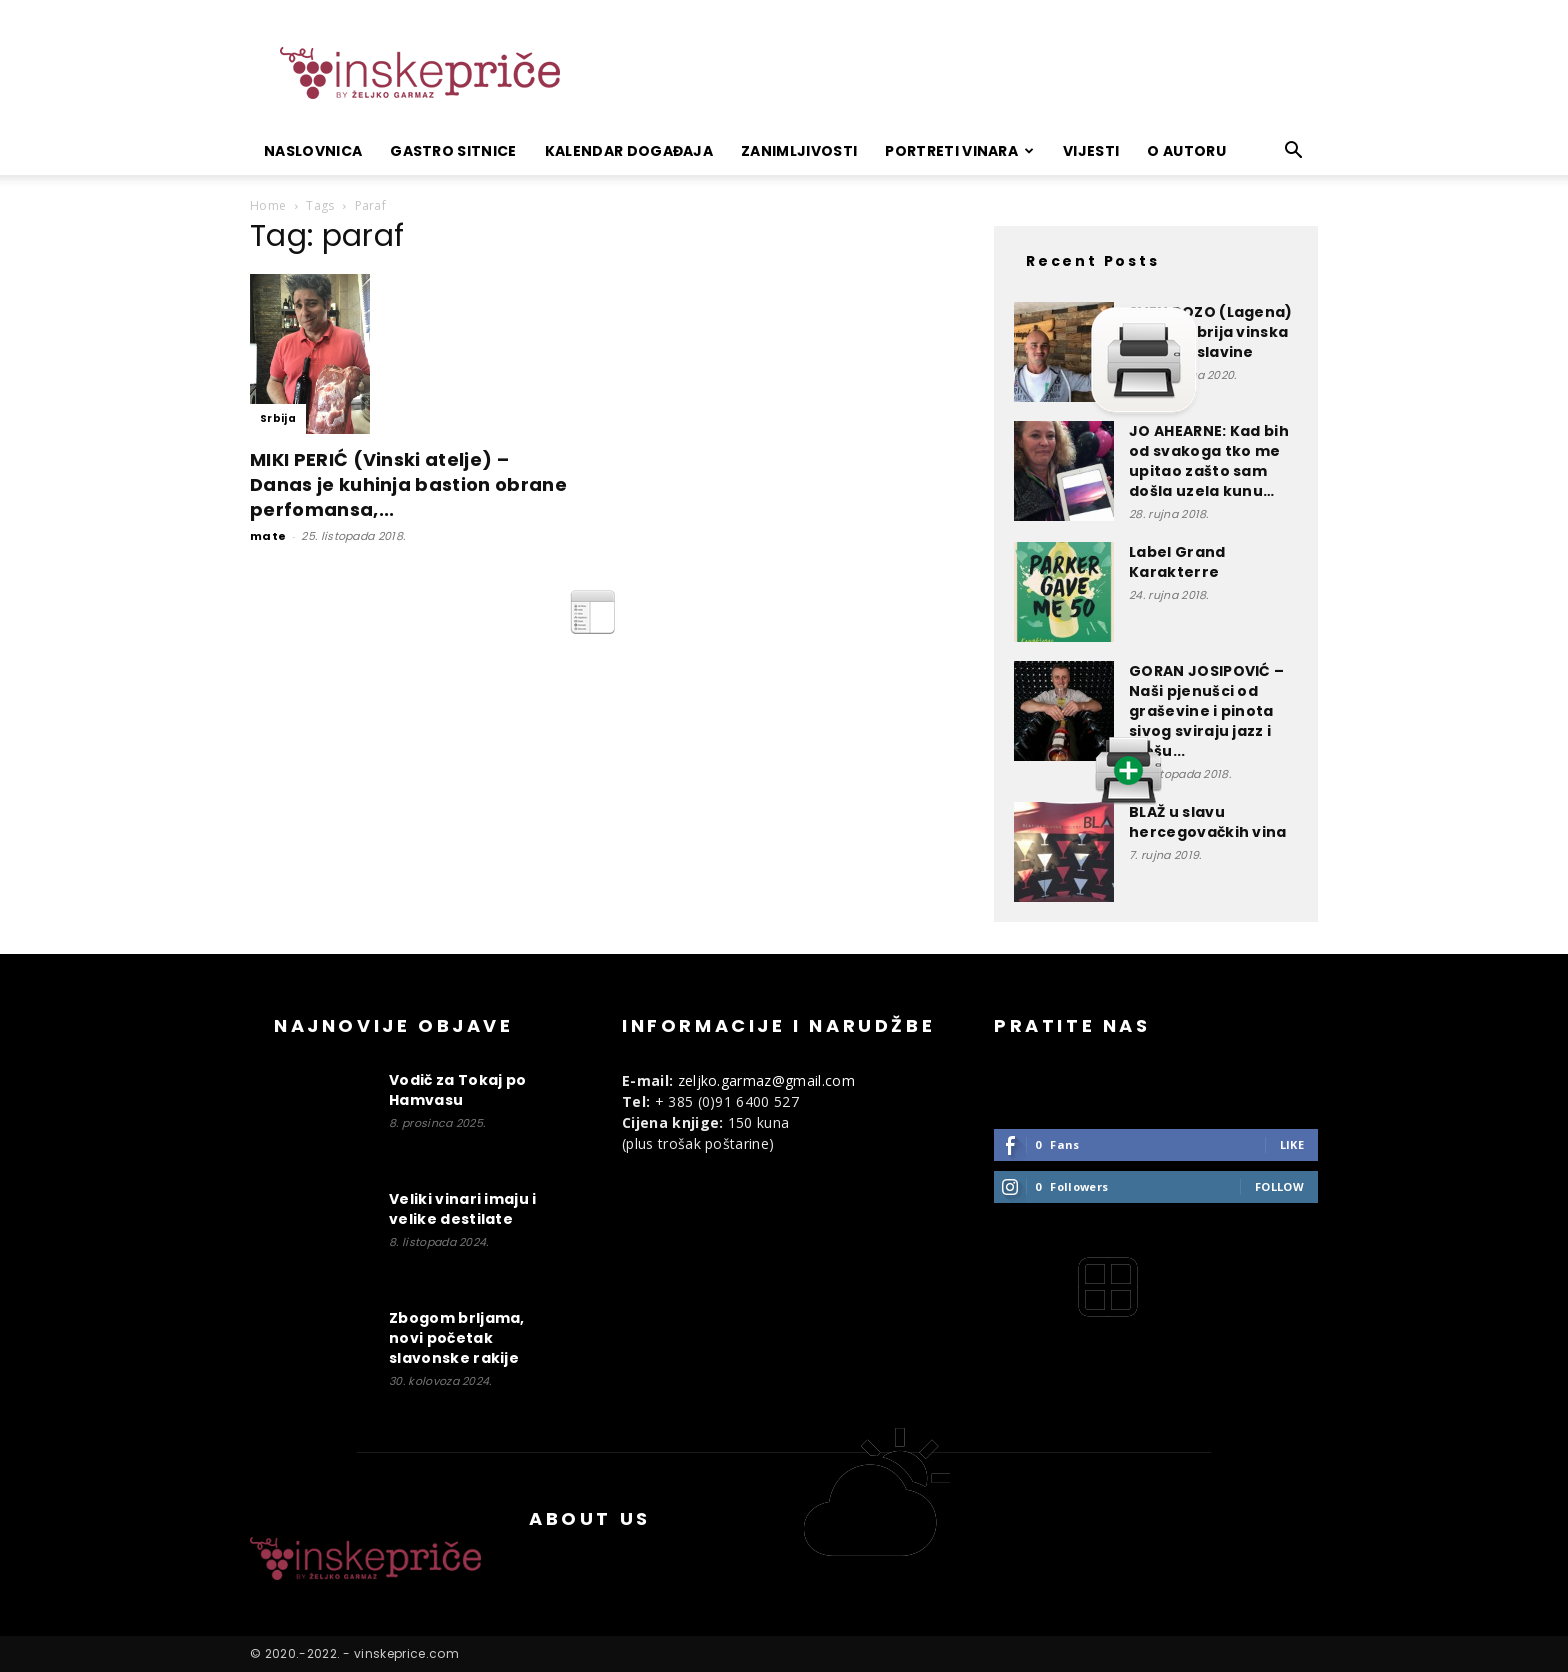 This screenshot has height=1672, width=1568. I want to click on open printer settings and preferences, so click(1144, 360).